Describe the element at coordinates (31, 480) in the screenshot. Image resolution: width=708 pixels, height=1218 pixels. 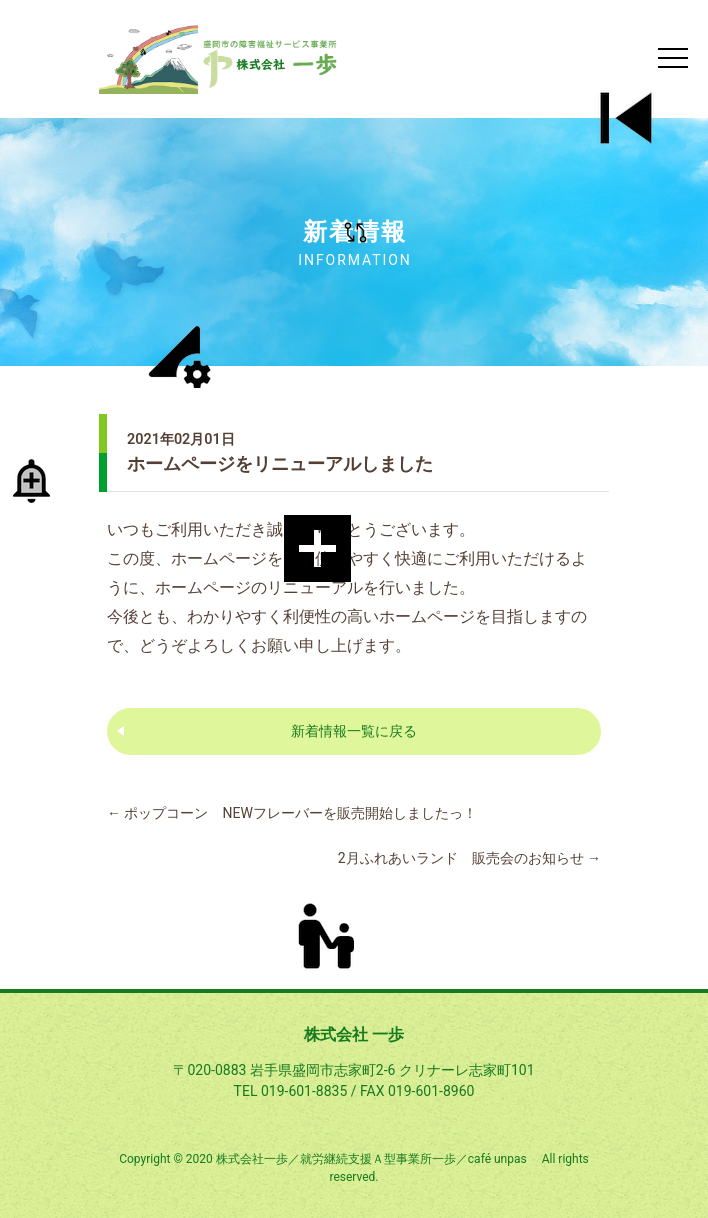
I see `add a new alert or notification` at that location.